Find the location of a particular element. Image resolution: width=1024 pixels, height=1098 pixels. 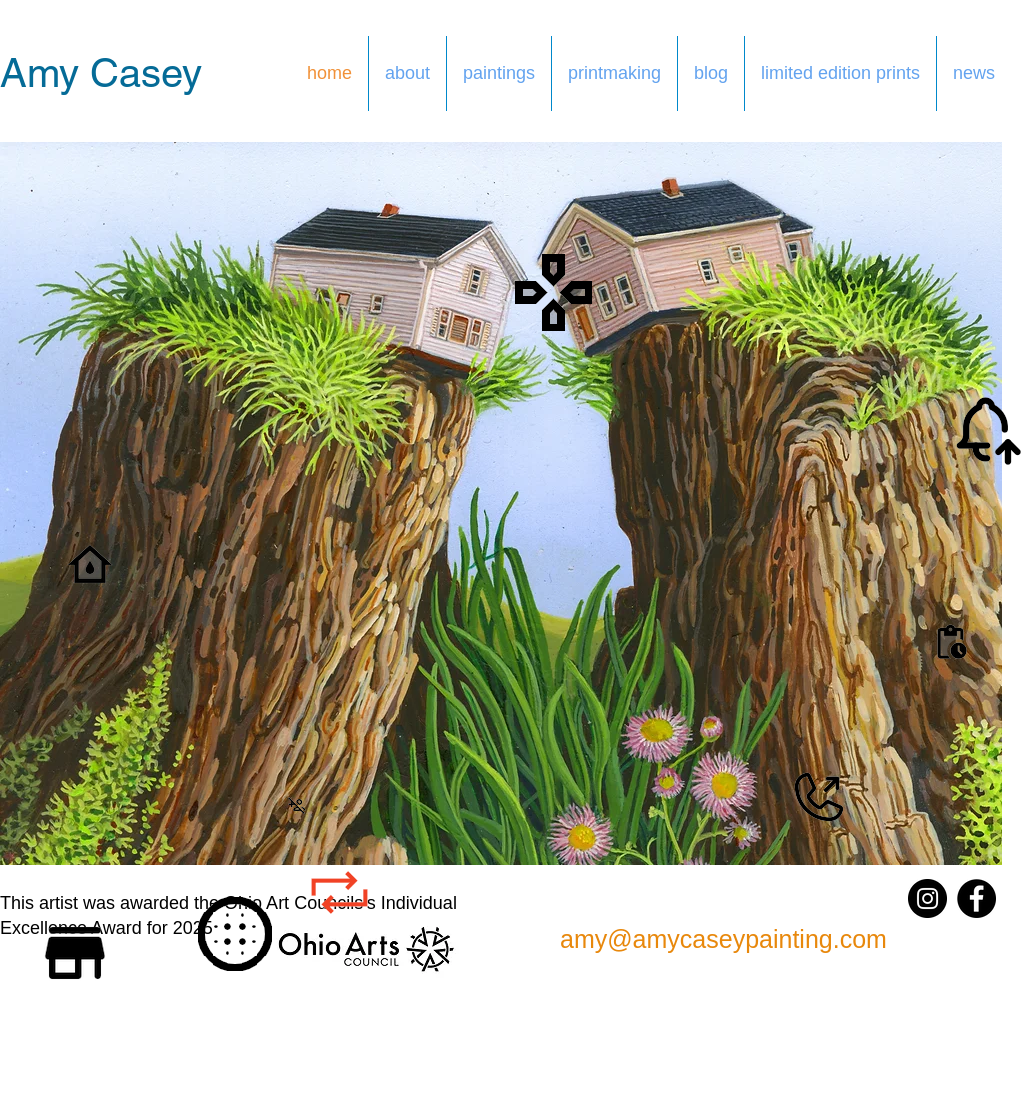

access the store or marketplace is located at coordinates (75, 953).